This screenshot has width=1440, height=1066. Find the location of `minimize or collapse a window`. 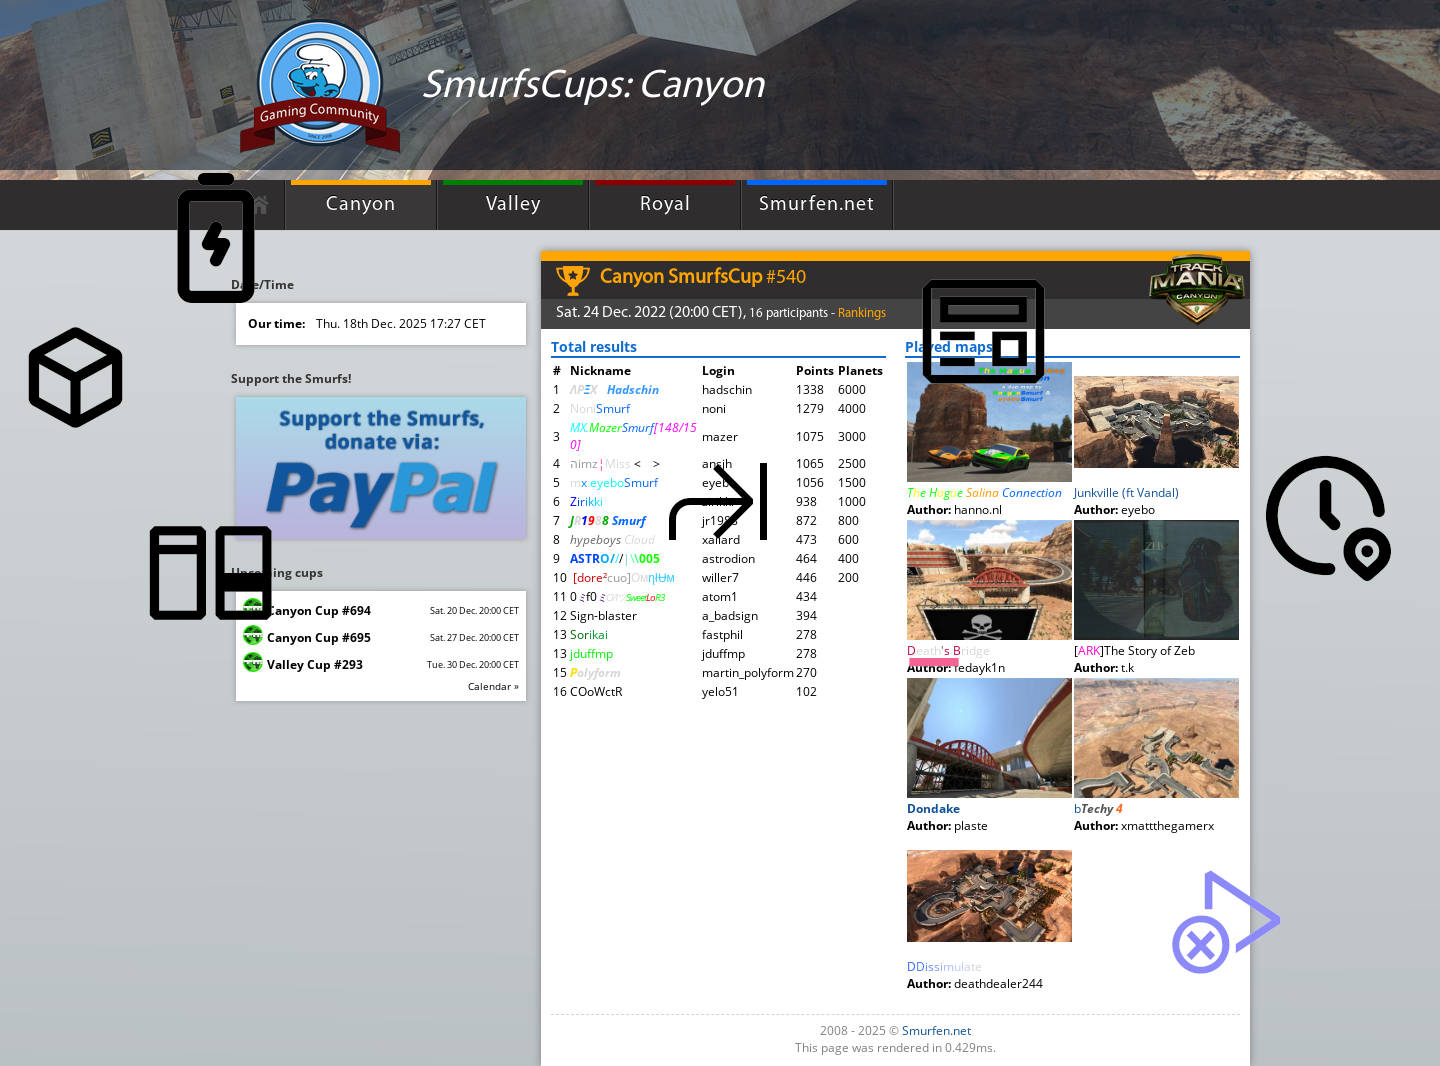

minimize or collapse a window is located at coordinates (934, 658).